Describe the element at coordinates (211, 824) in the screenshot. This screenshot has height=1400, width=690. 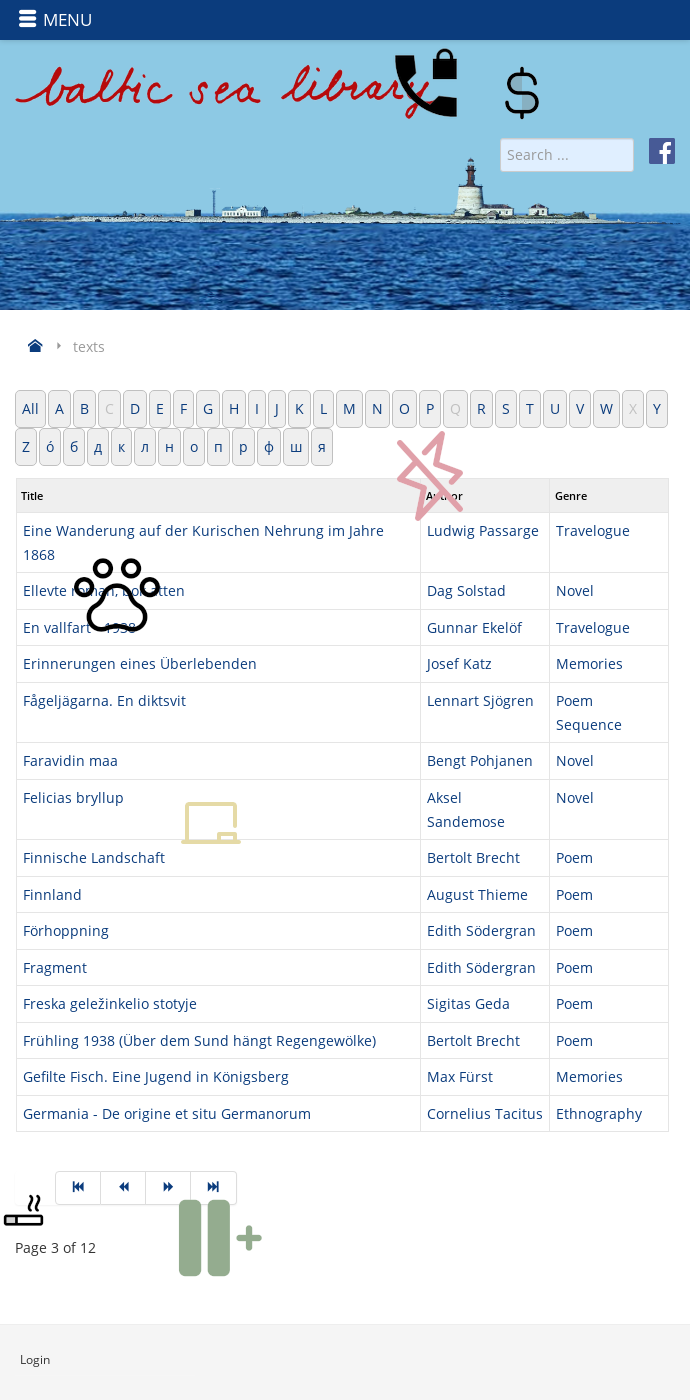
I see `access whiteboard or presentation mode` at that location.